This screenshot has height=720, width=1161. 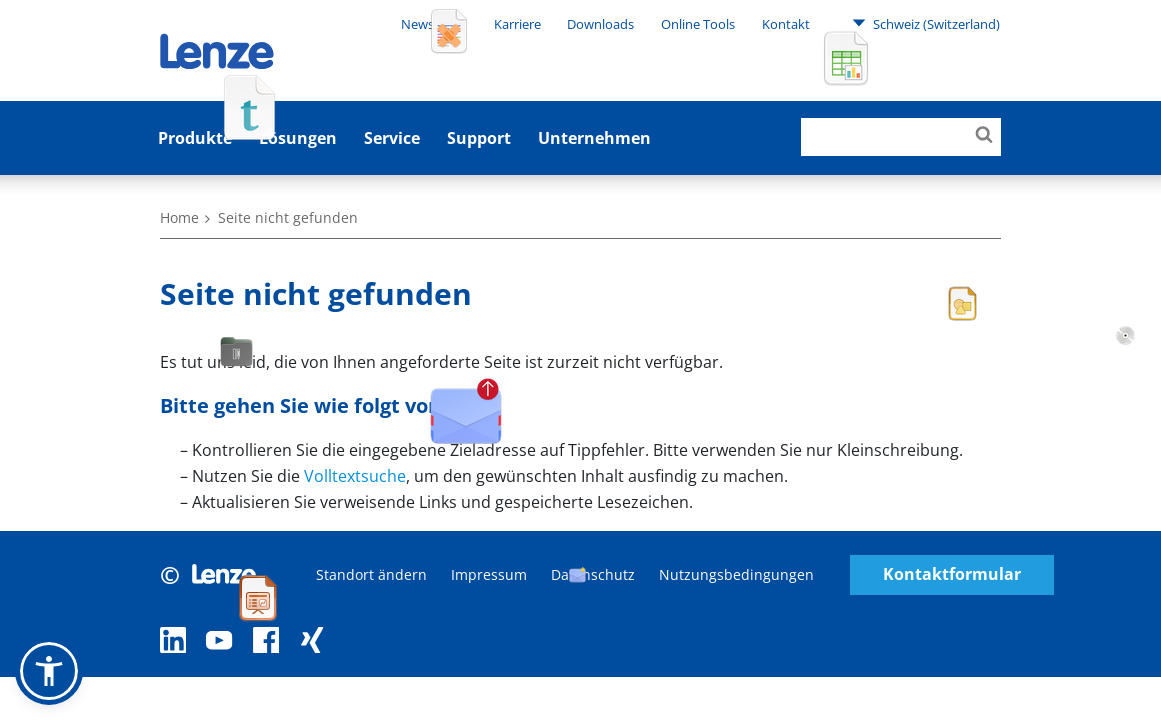 What do you see at coordinates (258, 598) in the screenshot?
I see `libreoffice impress presentation file` at bounding box center [258, 598].